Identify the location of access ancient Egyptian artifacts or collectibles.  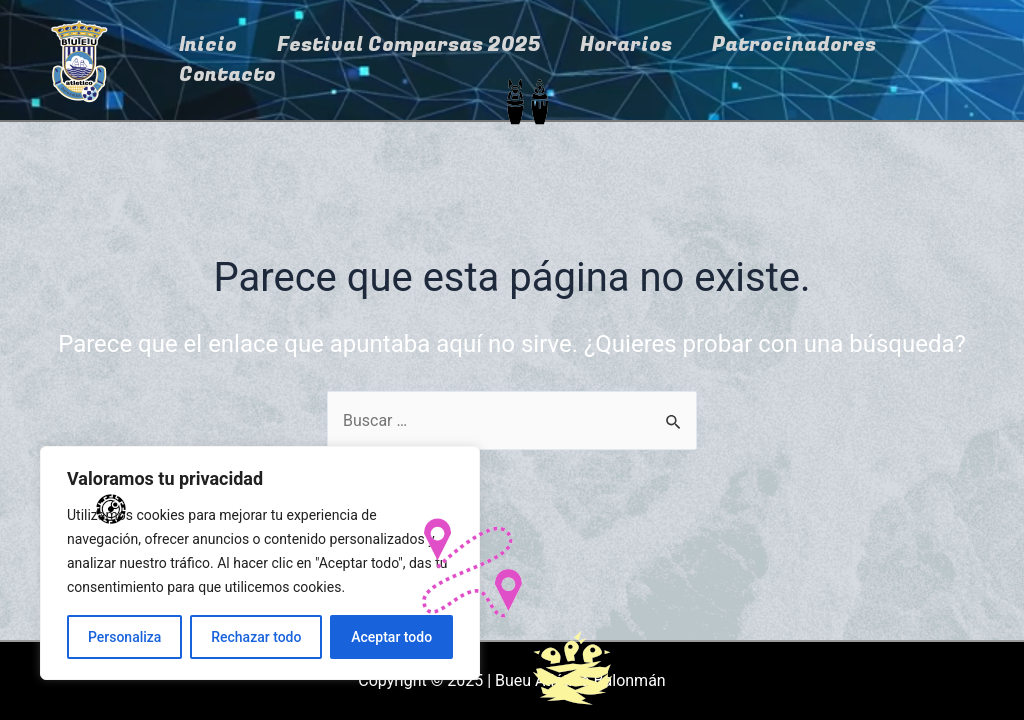
(527, 101).